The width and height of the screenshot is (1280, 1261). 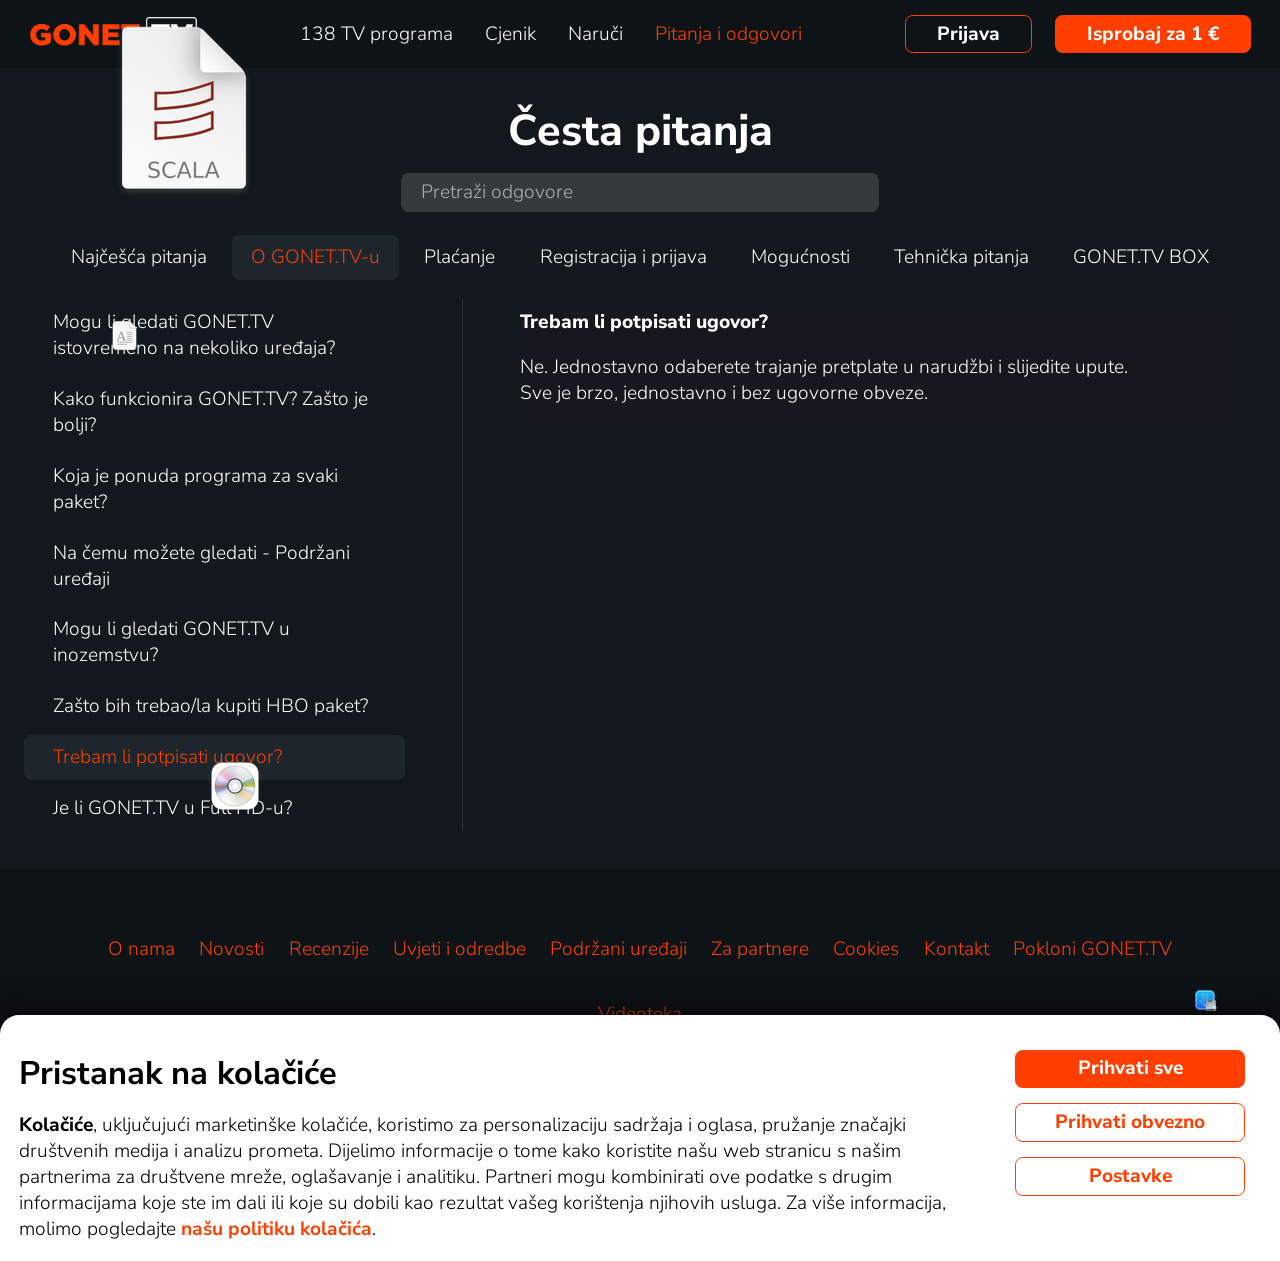 I want to click on access optical disc settings or media, so click(x=235, y=786).